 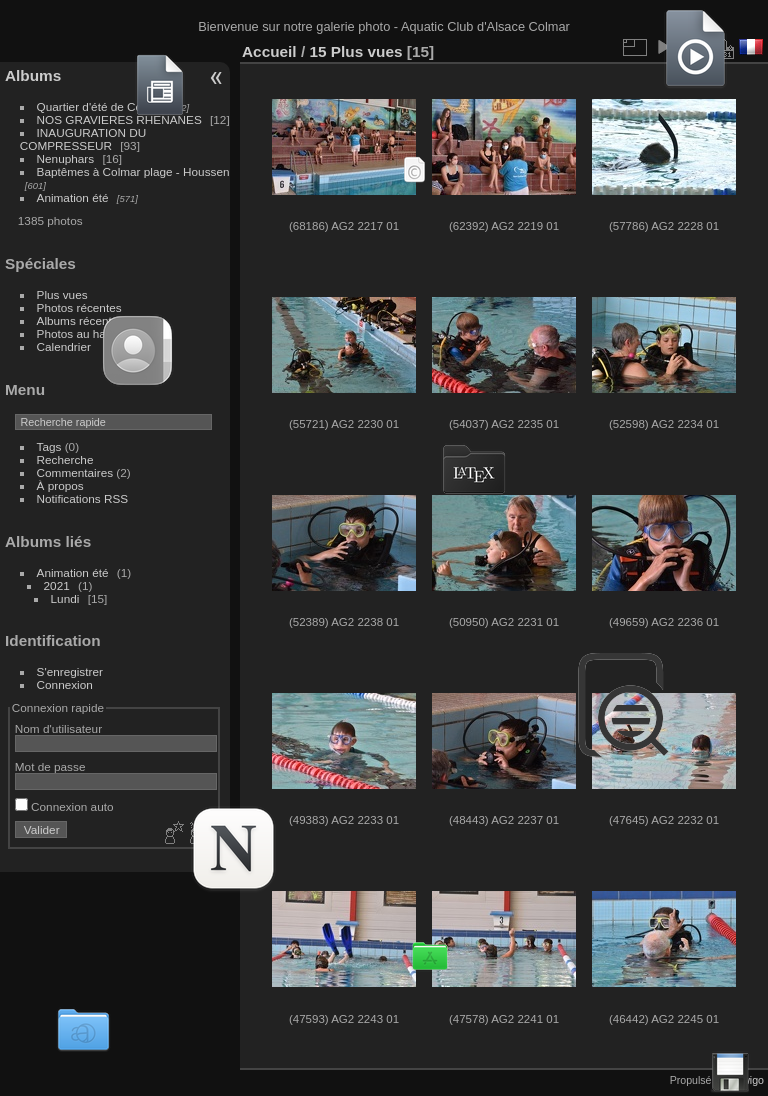 What do you see at coordinates (430, 956) in the screenshot?
I see `open templates folder` at bounding box center [430, 956].